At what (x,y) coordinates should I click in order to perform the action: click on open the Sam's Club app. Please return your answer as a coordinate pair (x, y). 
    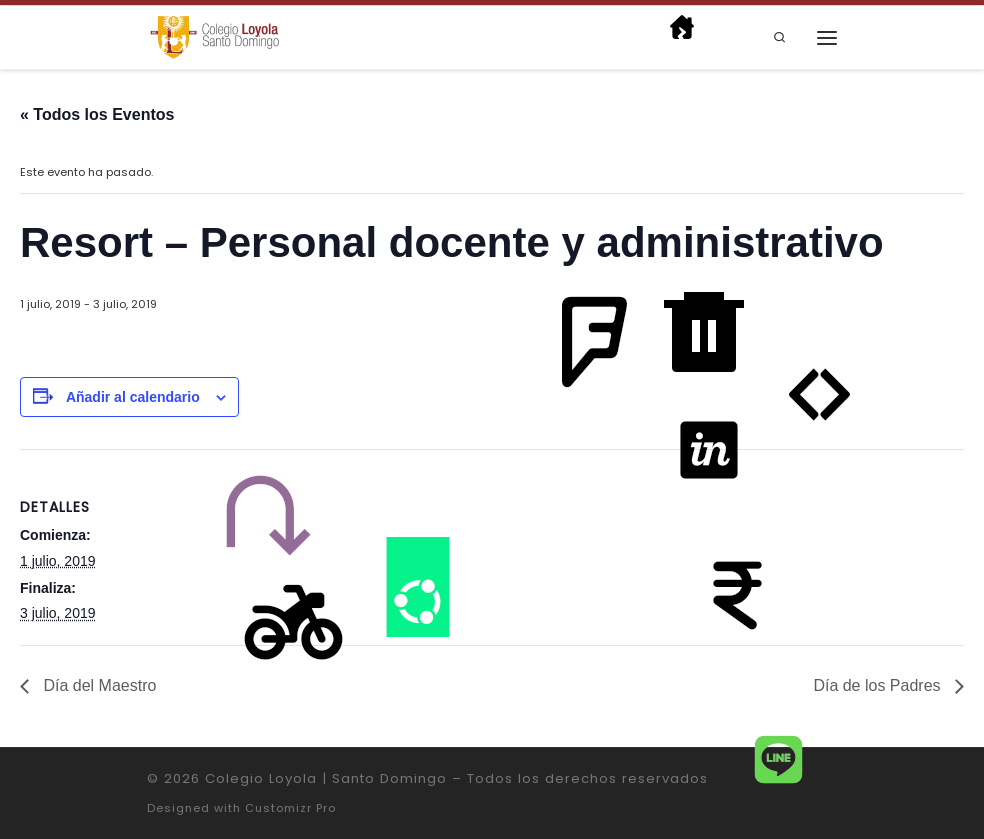
    Looking at the image, I should click on (819, 394).